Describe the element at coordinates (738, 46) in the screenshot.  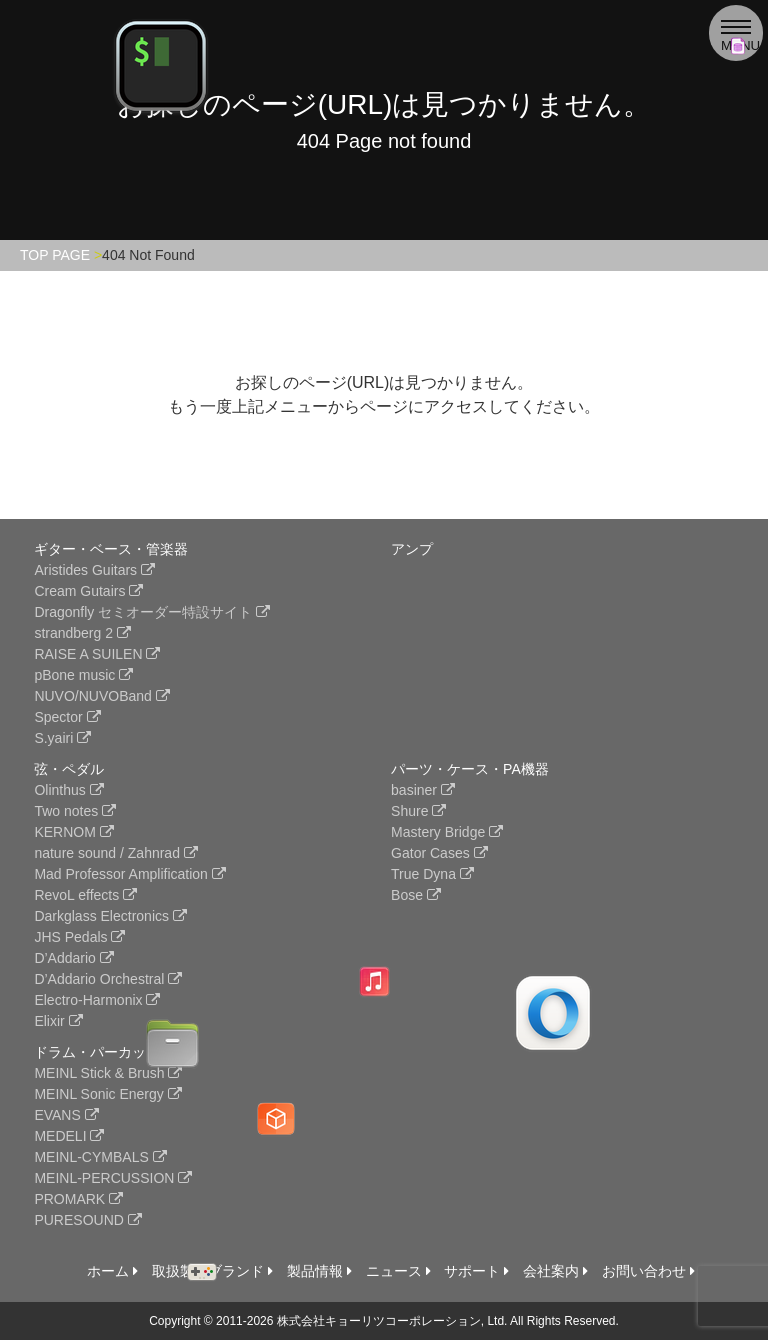
I see `libreoffice base database template file` at that location.